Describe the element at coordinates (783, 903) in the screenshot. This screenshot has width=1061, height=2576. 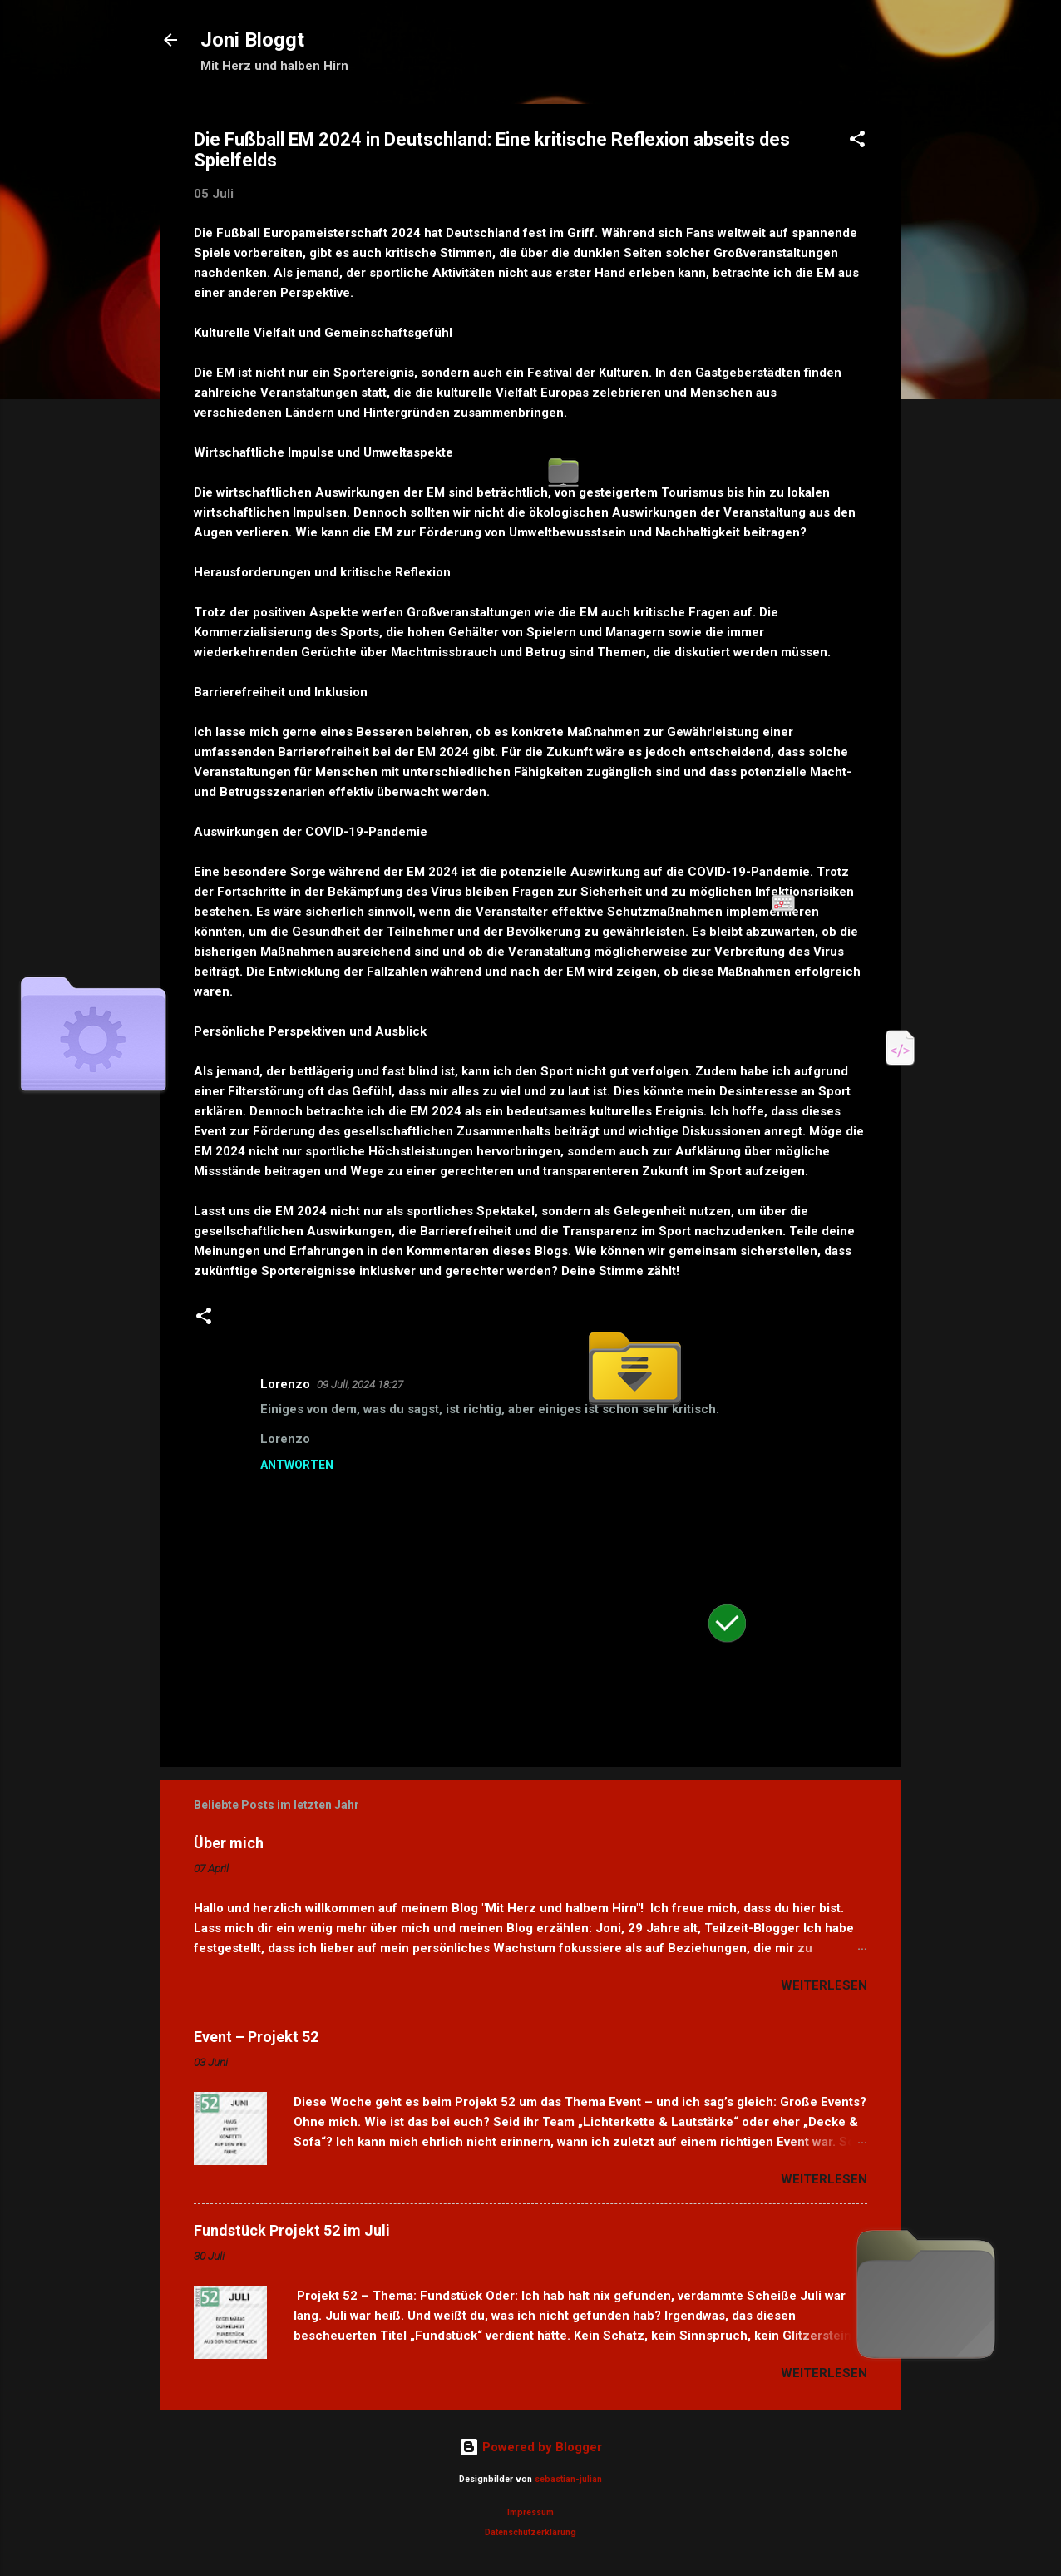
I see `configure keyboard shortcuts` at that location.